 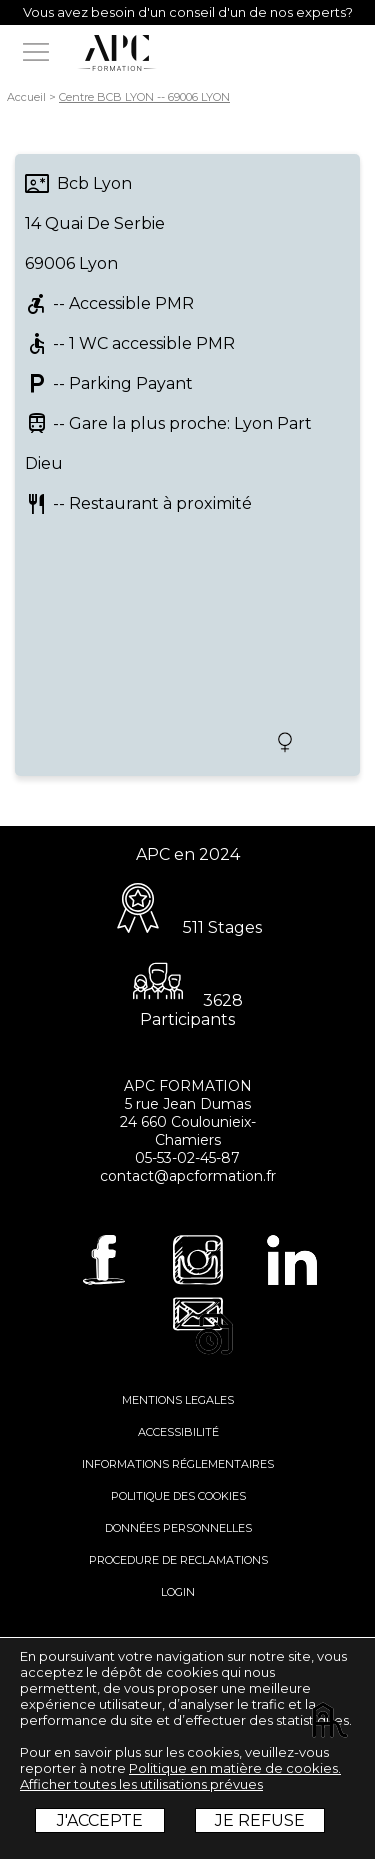 I want to click on indicates female gender option, so click(x=285, y=742).